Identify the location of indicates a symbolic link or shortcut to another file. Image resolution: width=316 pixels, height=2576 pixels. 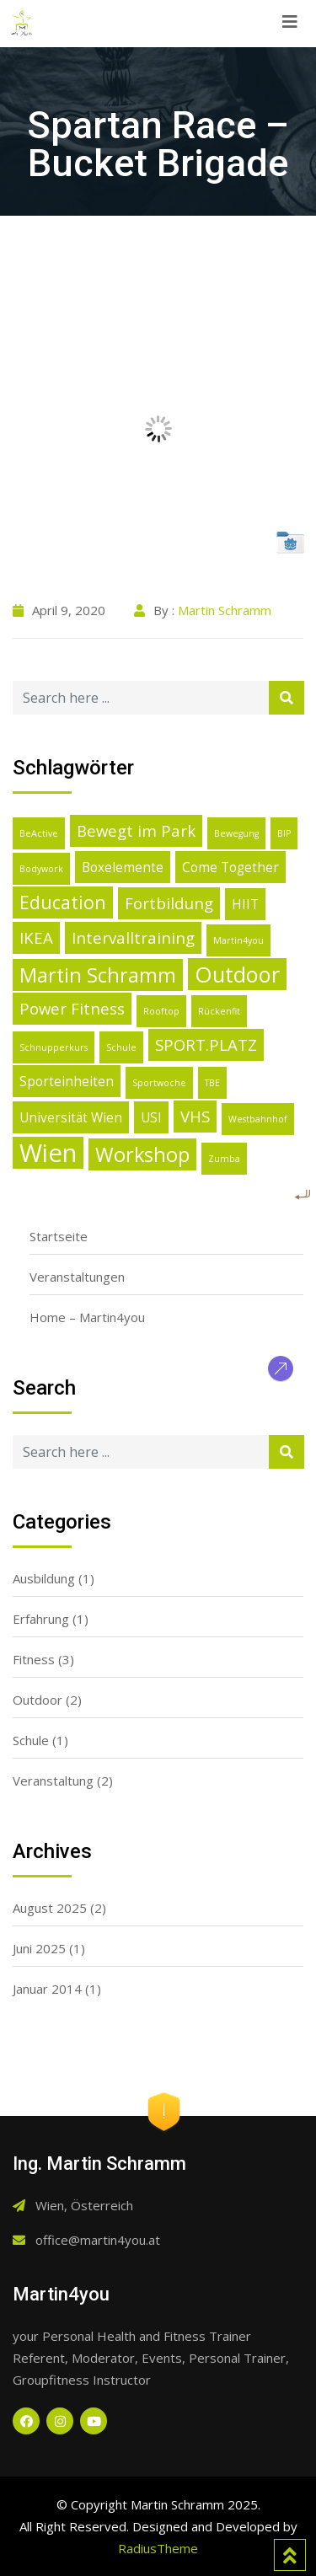
(281, 1368).